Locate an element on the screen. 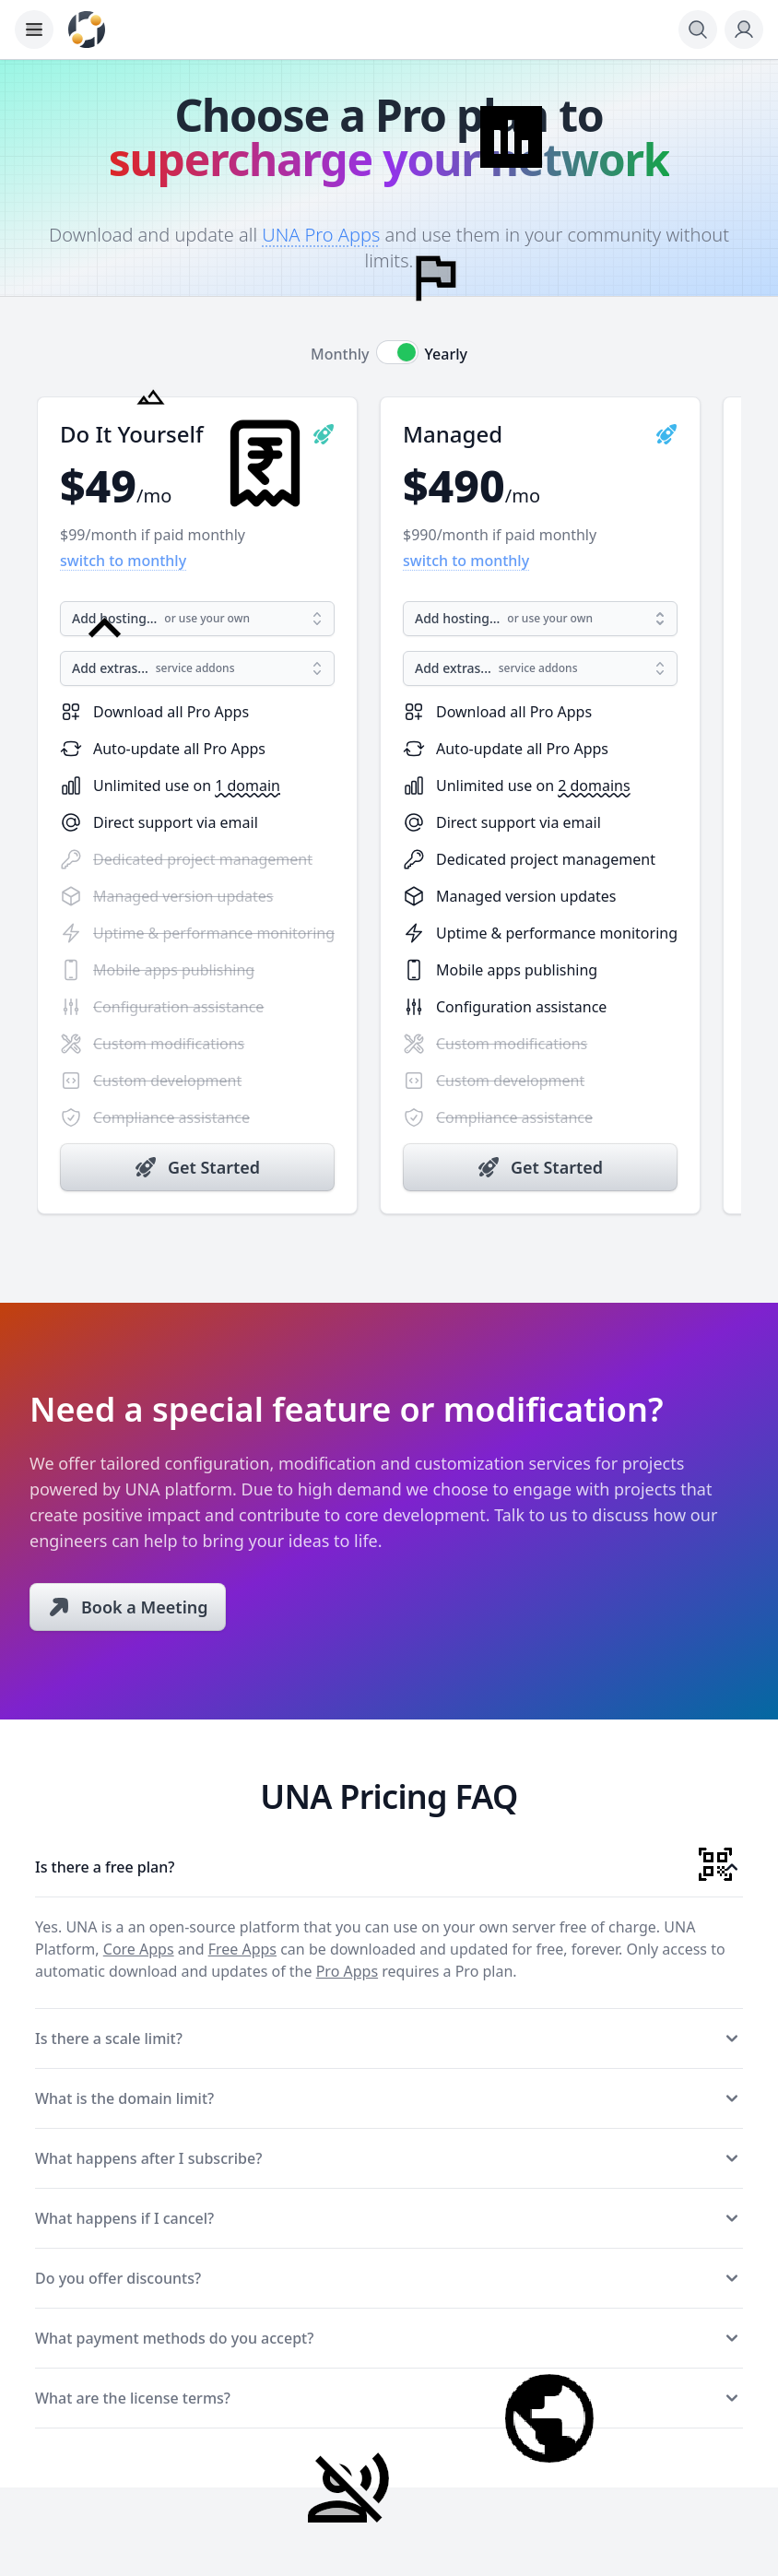 Image resolution: width=778 pixels, height=2576 pixels. scan a QR code is located at coordinates (715, 1864).